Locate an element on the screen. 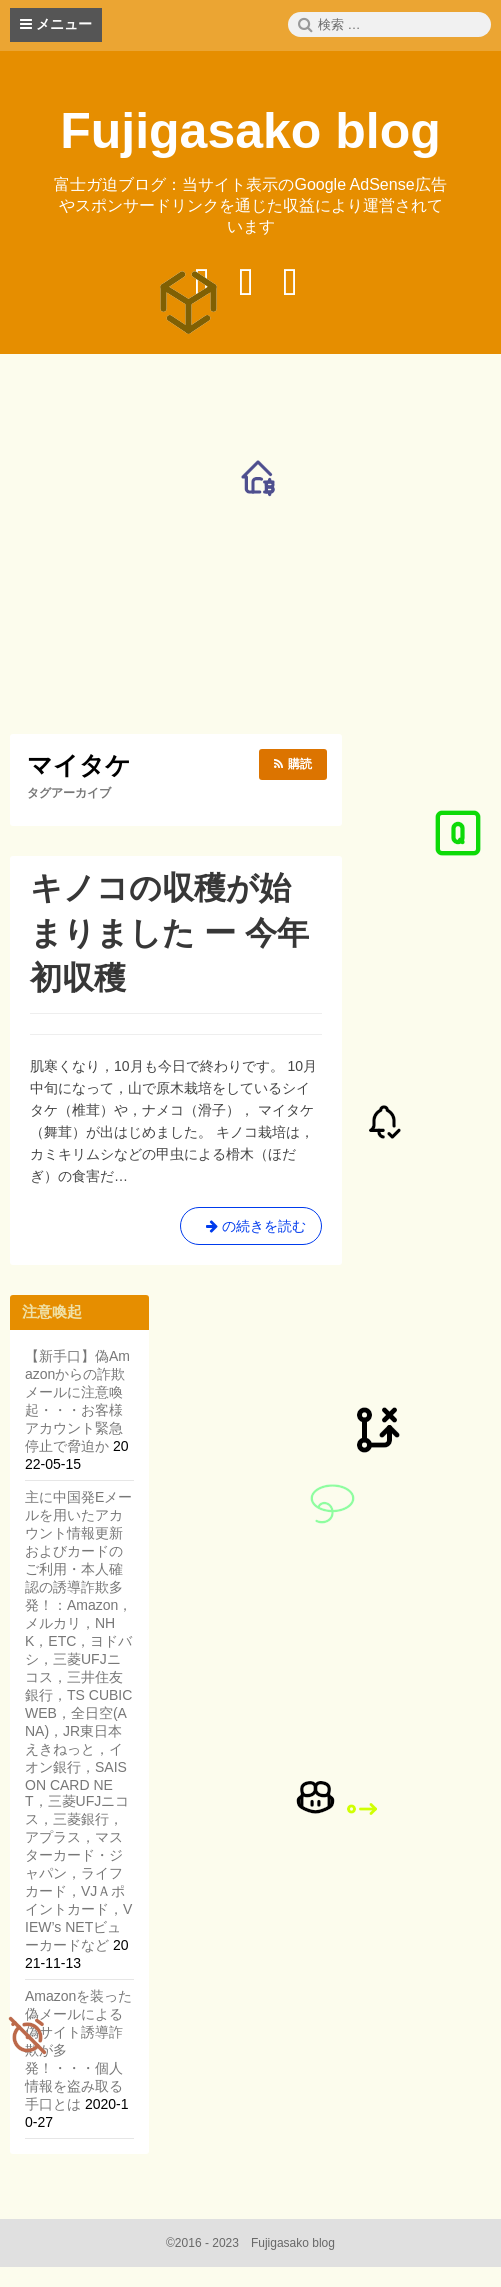  use lasso selection tool is located at coordinates (332, 1501).